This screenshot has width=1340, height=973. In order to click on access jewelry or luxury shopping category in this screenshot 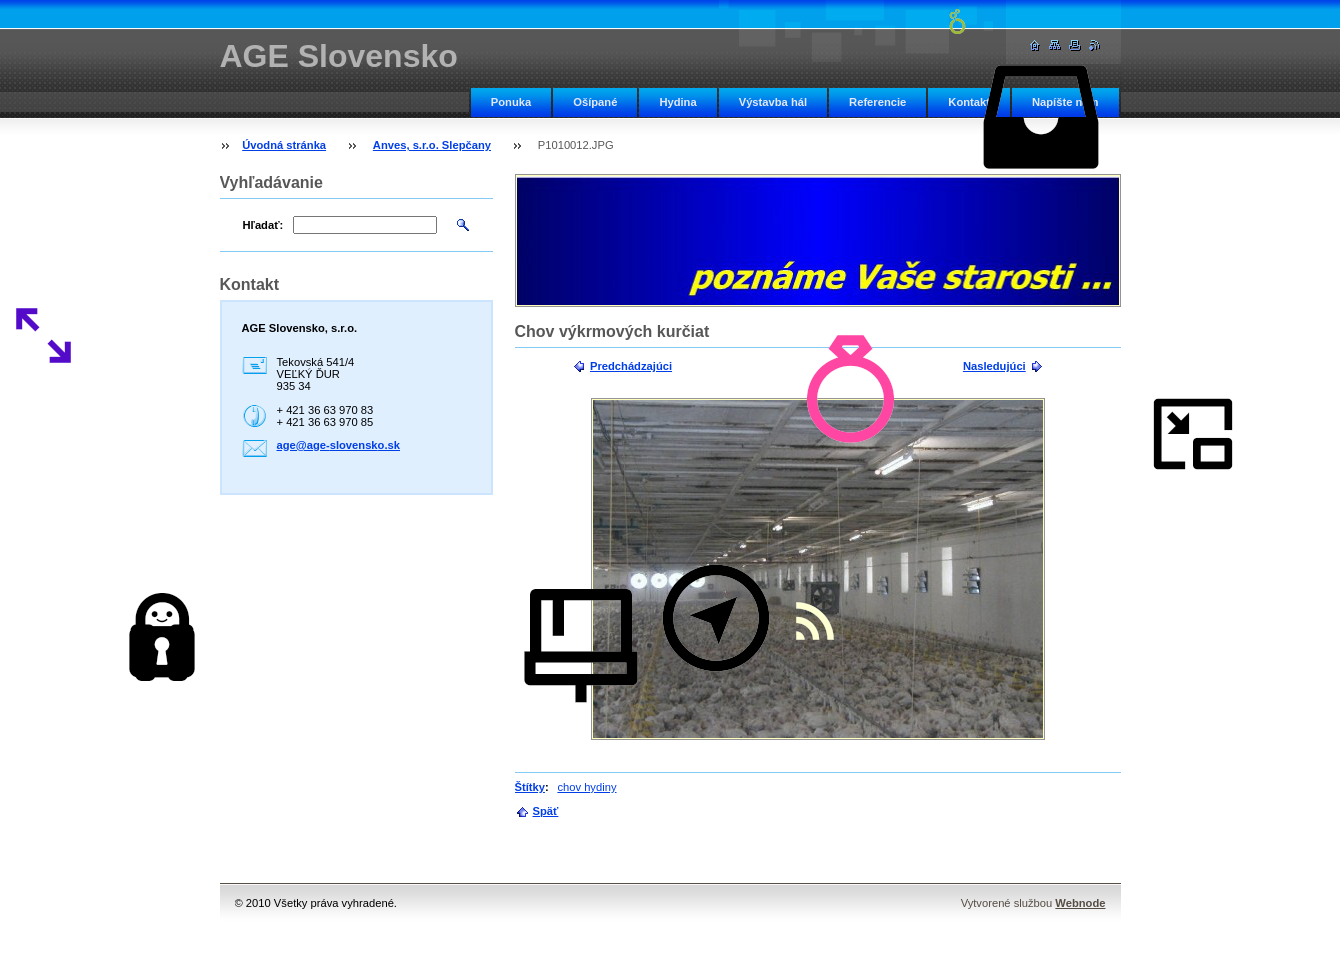, I will do `click(850, 391)`.